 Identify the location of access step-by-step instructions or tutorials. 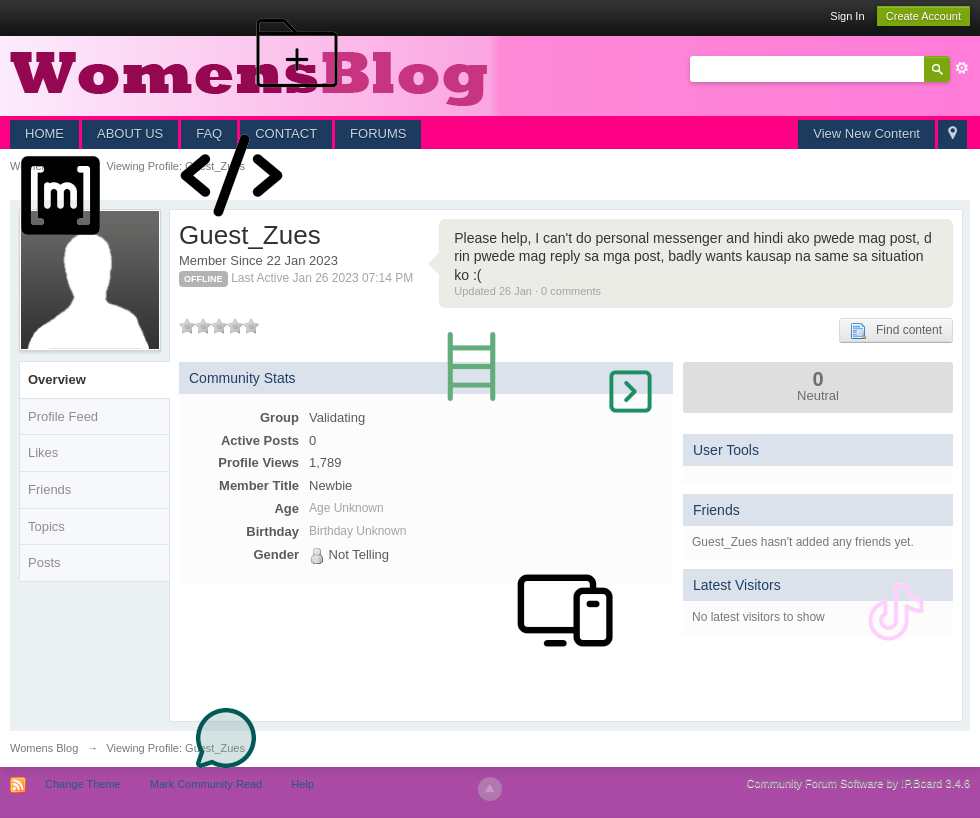
(471, 366).